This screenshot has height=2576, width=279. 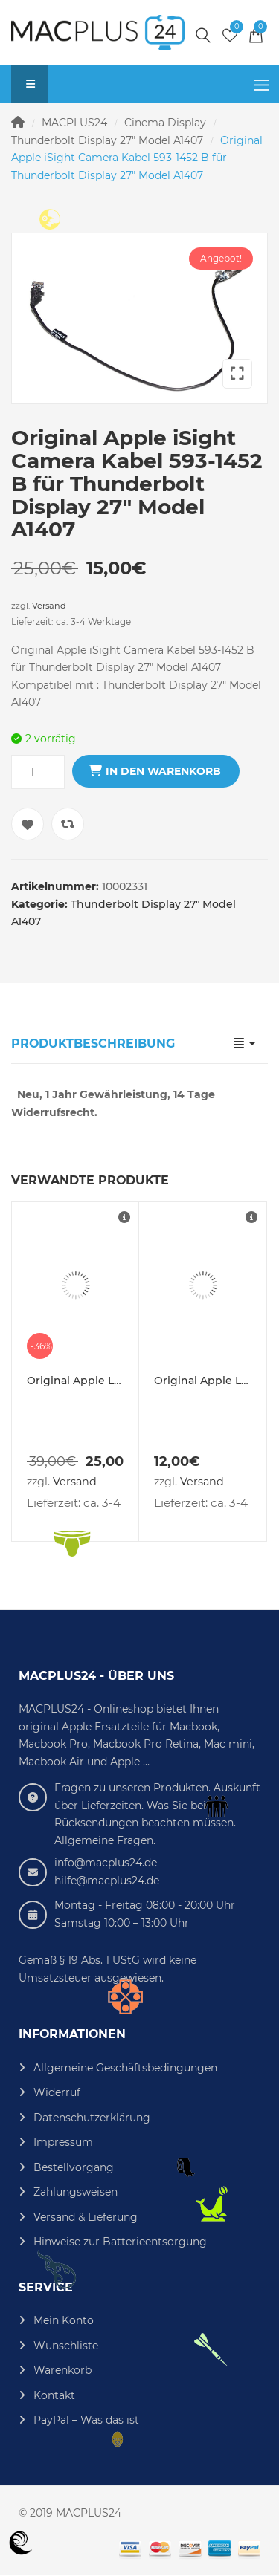 What do you see at coordinates (20, 2543) in the screenshot?
I see `view internal horn anatomy or structure` at bounding box center [20, 2543].